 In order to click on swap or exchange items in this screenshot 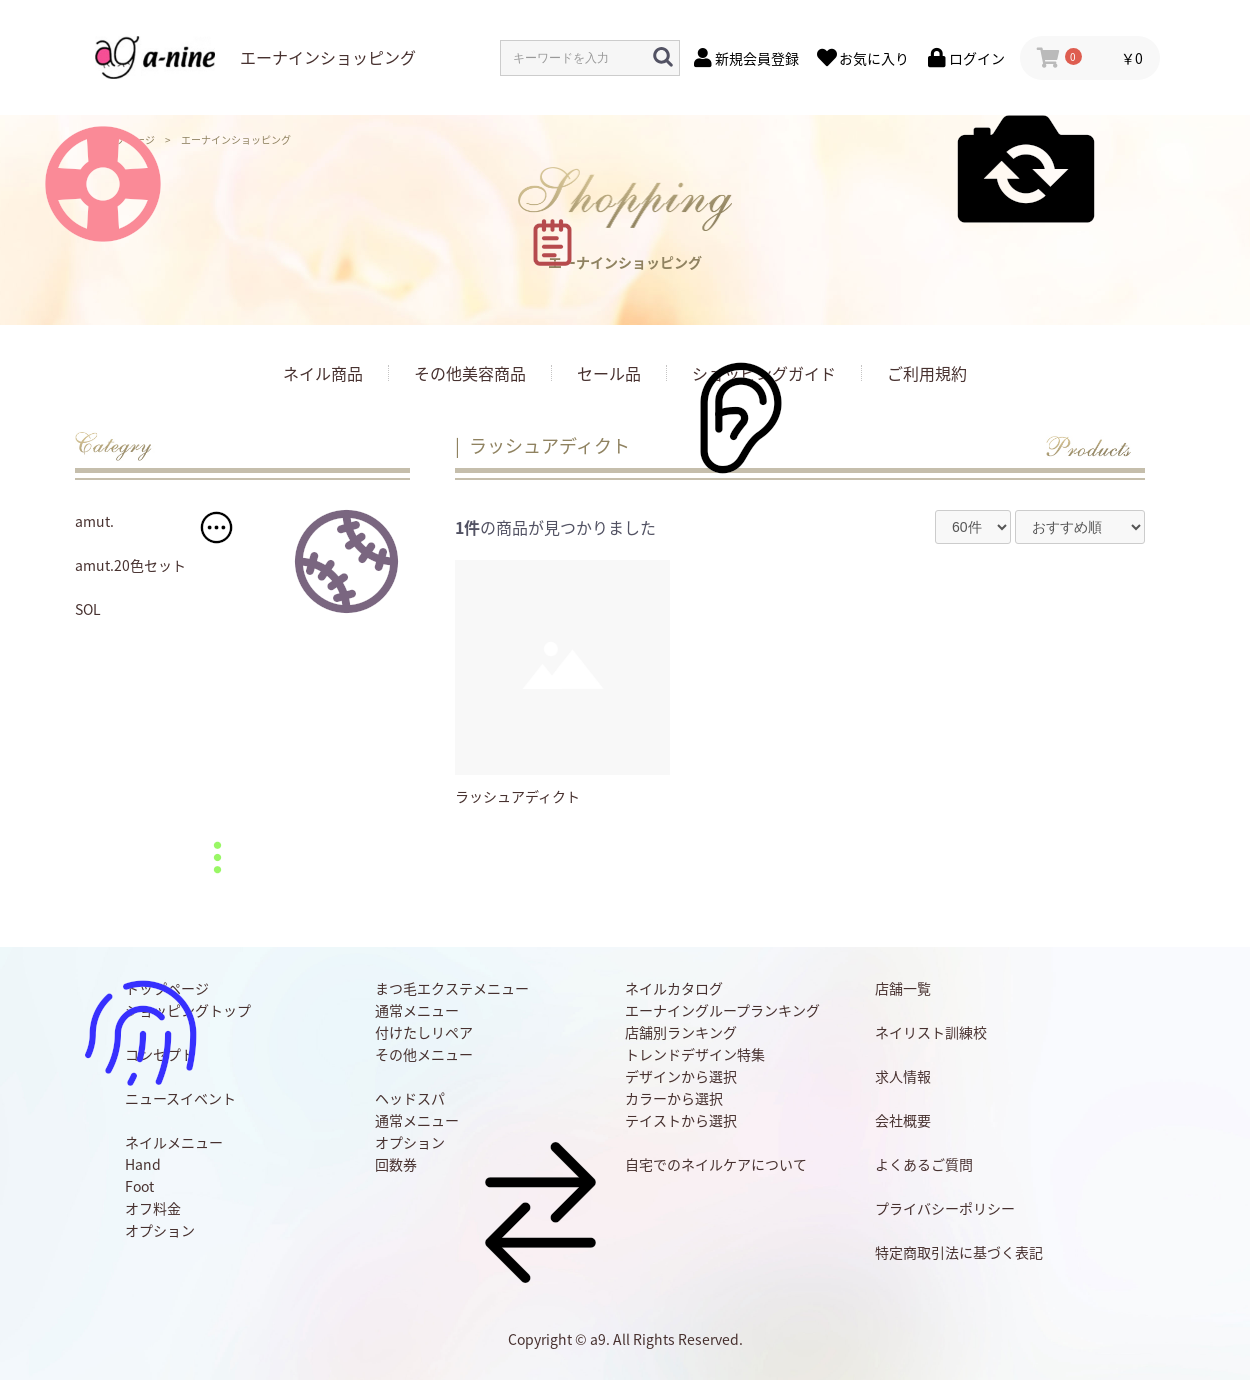, I will do `click(540, 1212)`.